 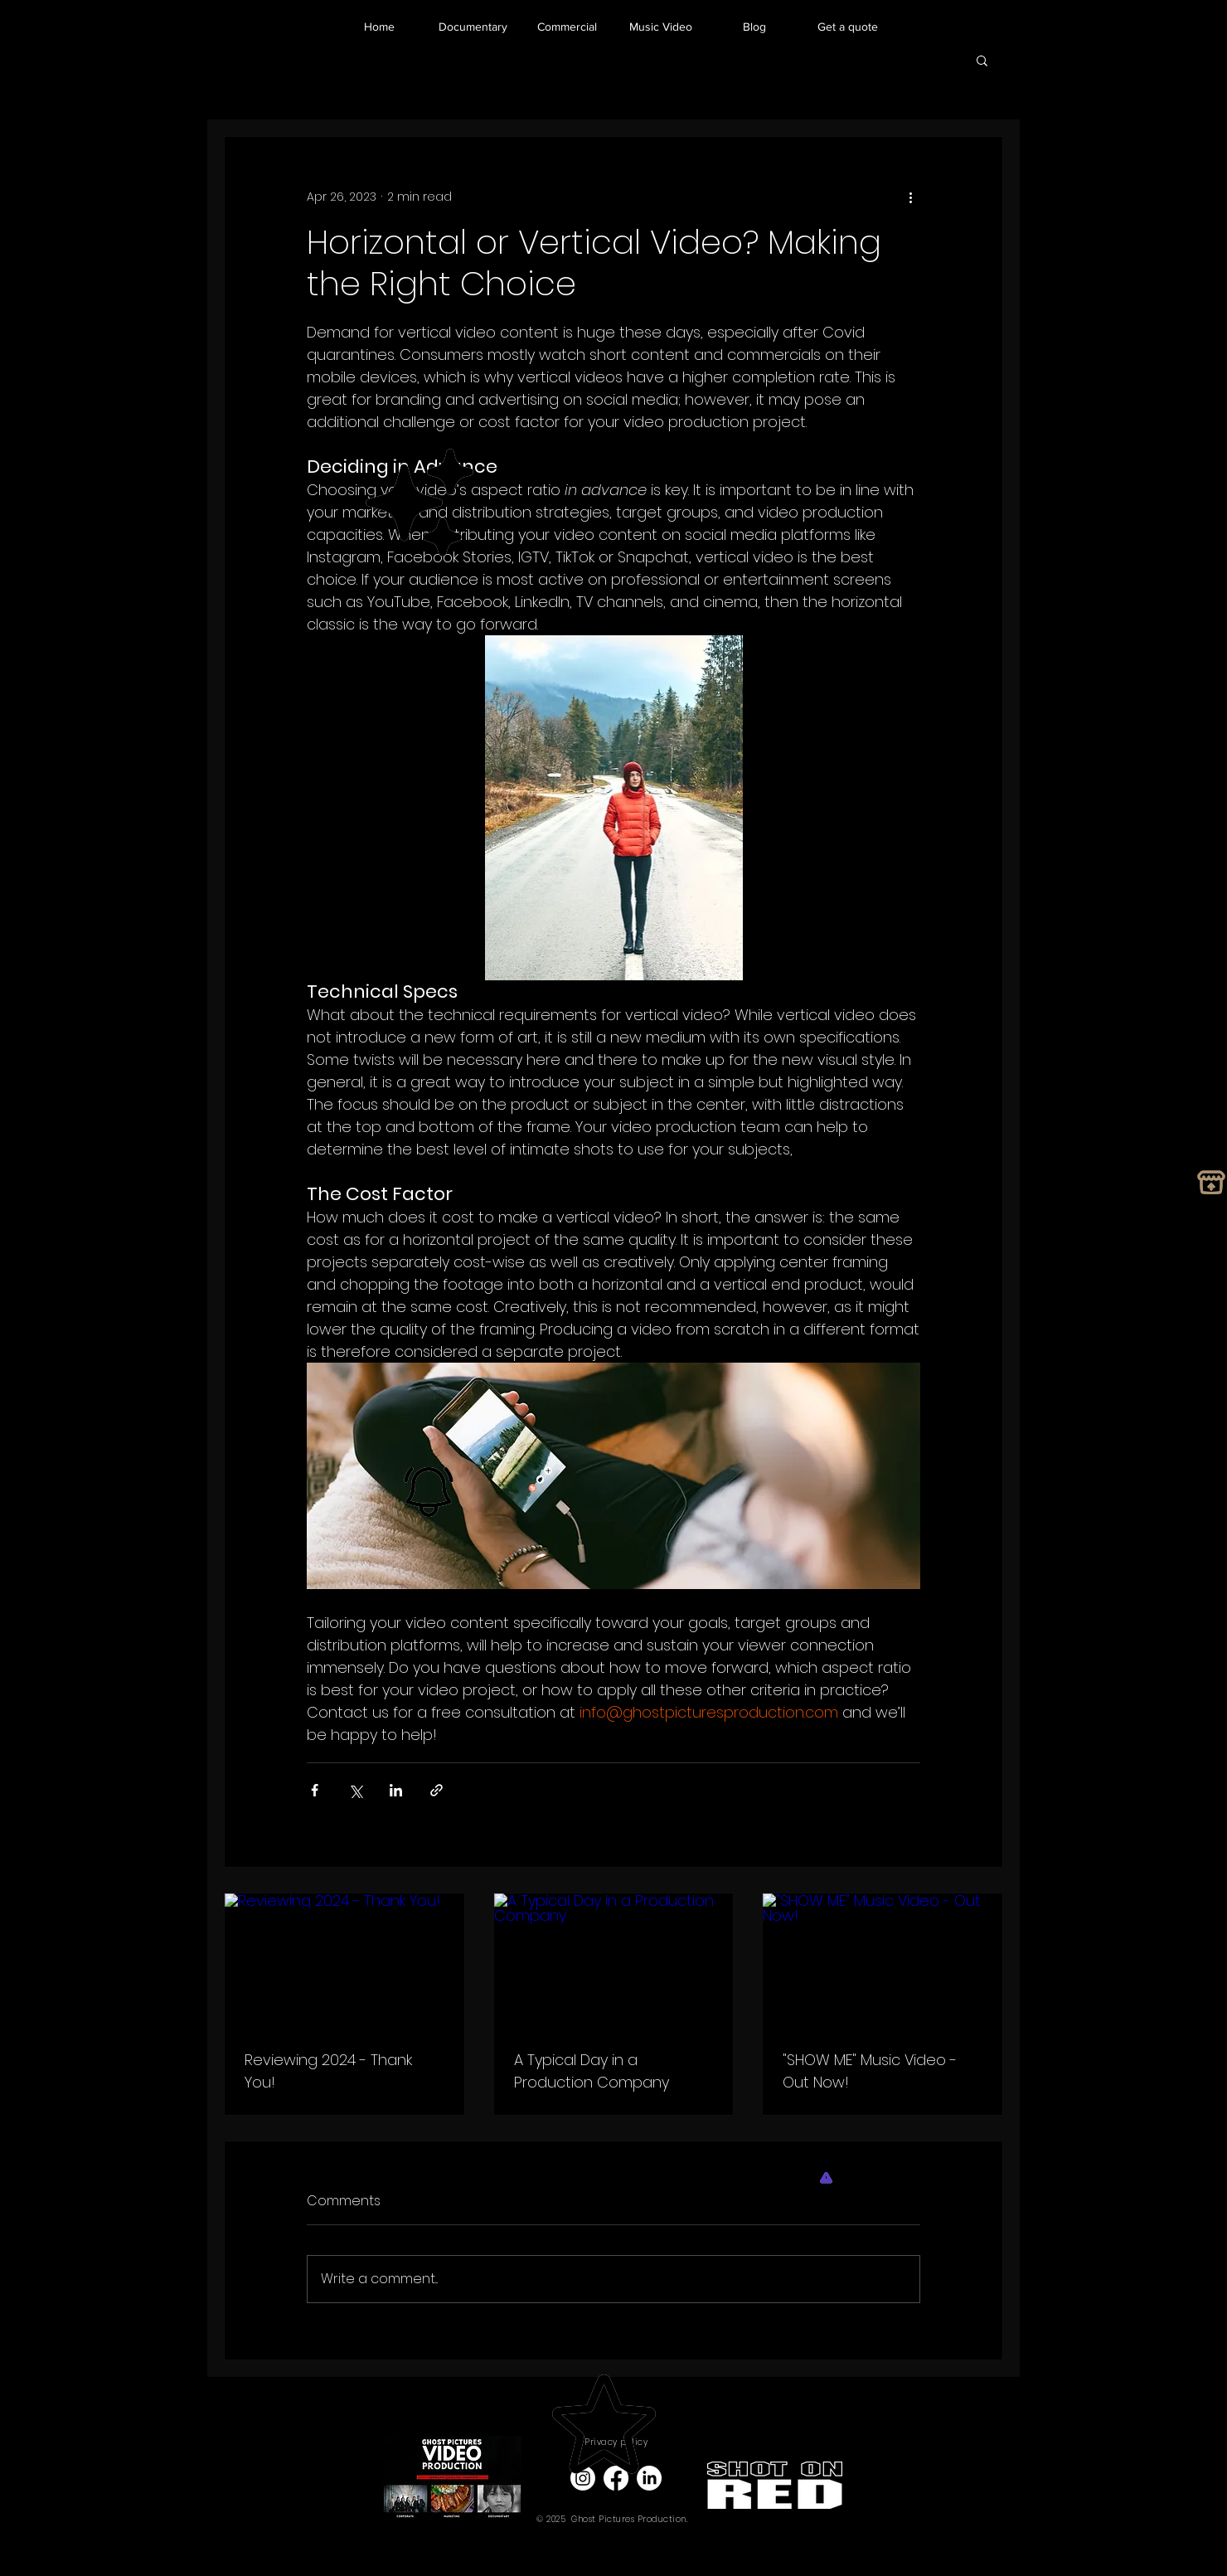 What do you see at coordinates (604, 2424) in the screenshot?
I see `add item to favorites` at bounding box center [604, 2424].